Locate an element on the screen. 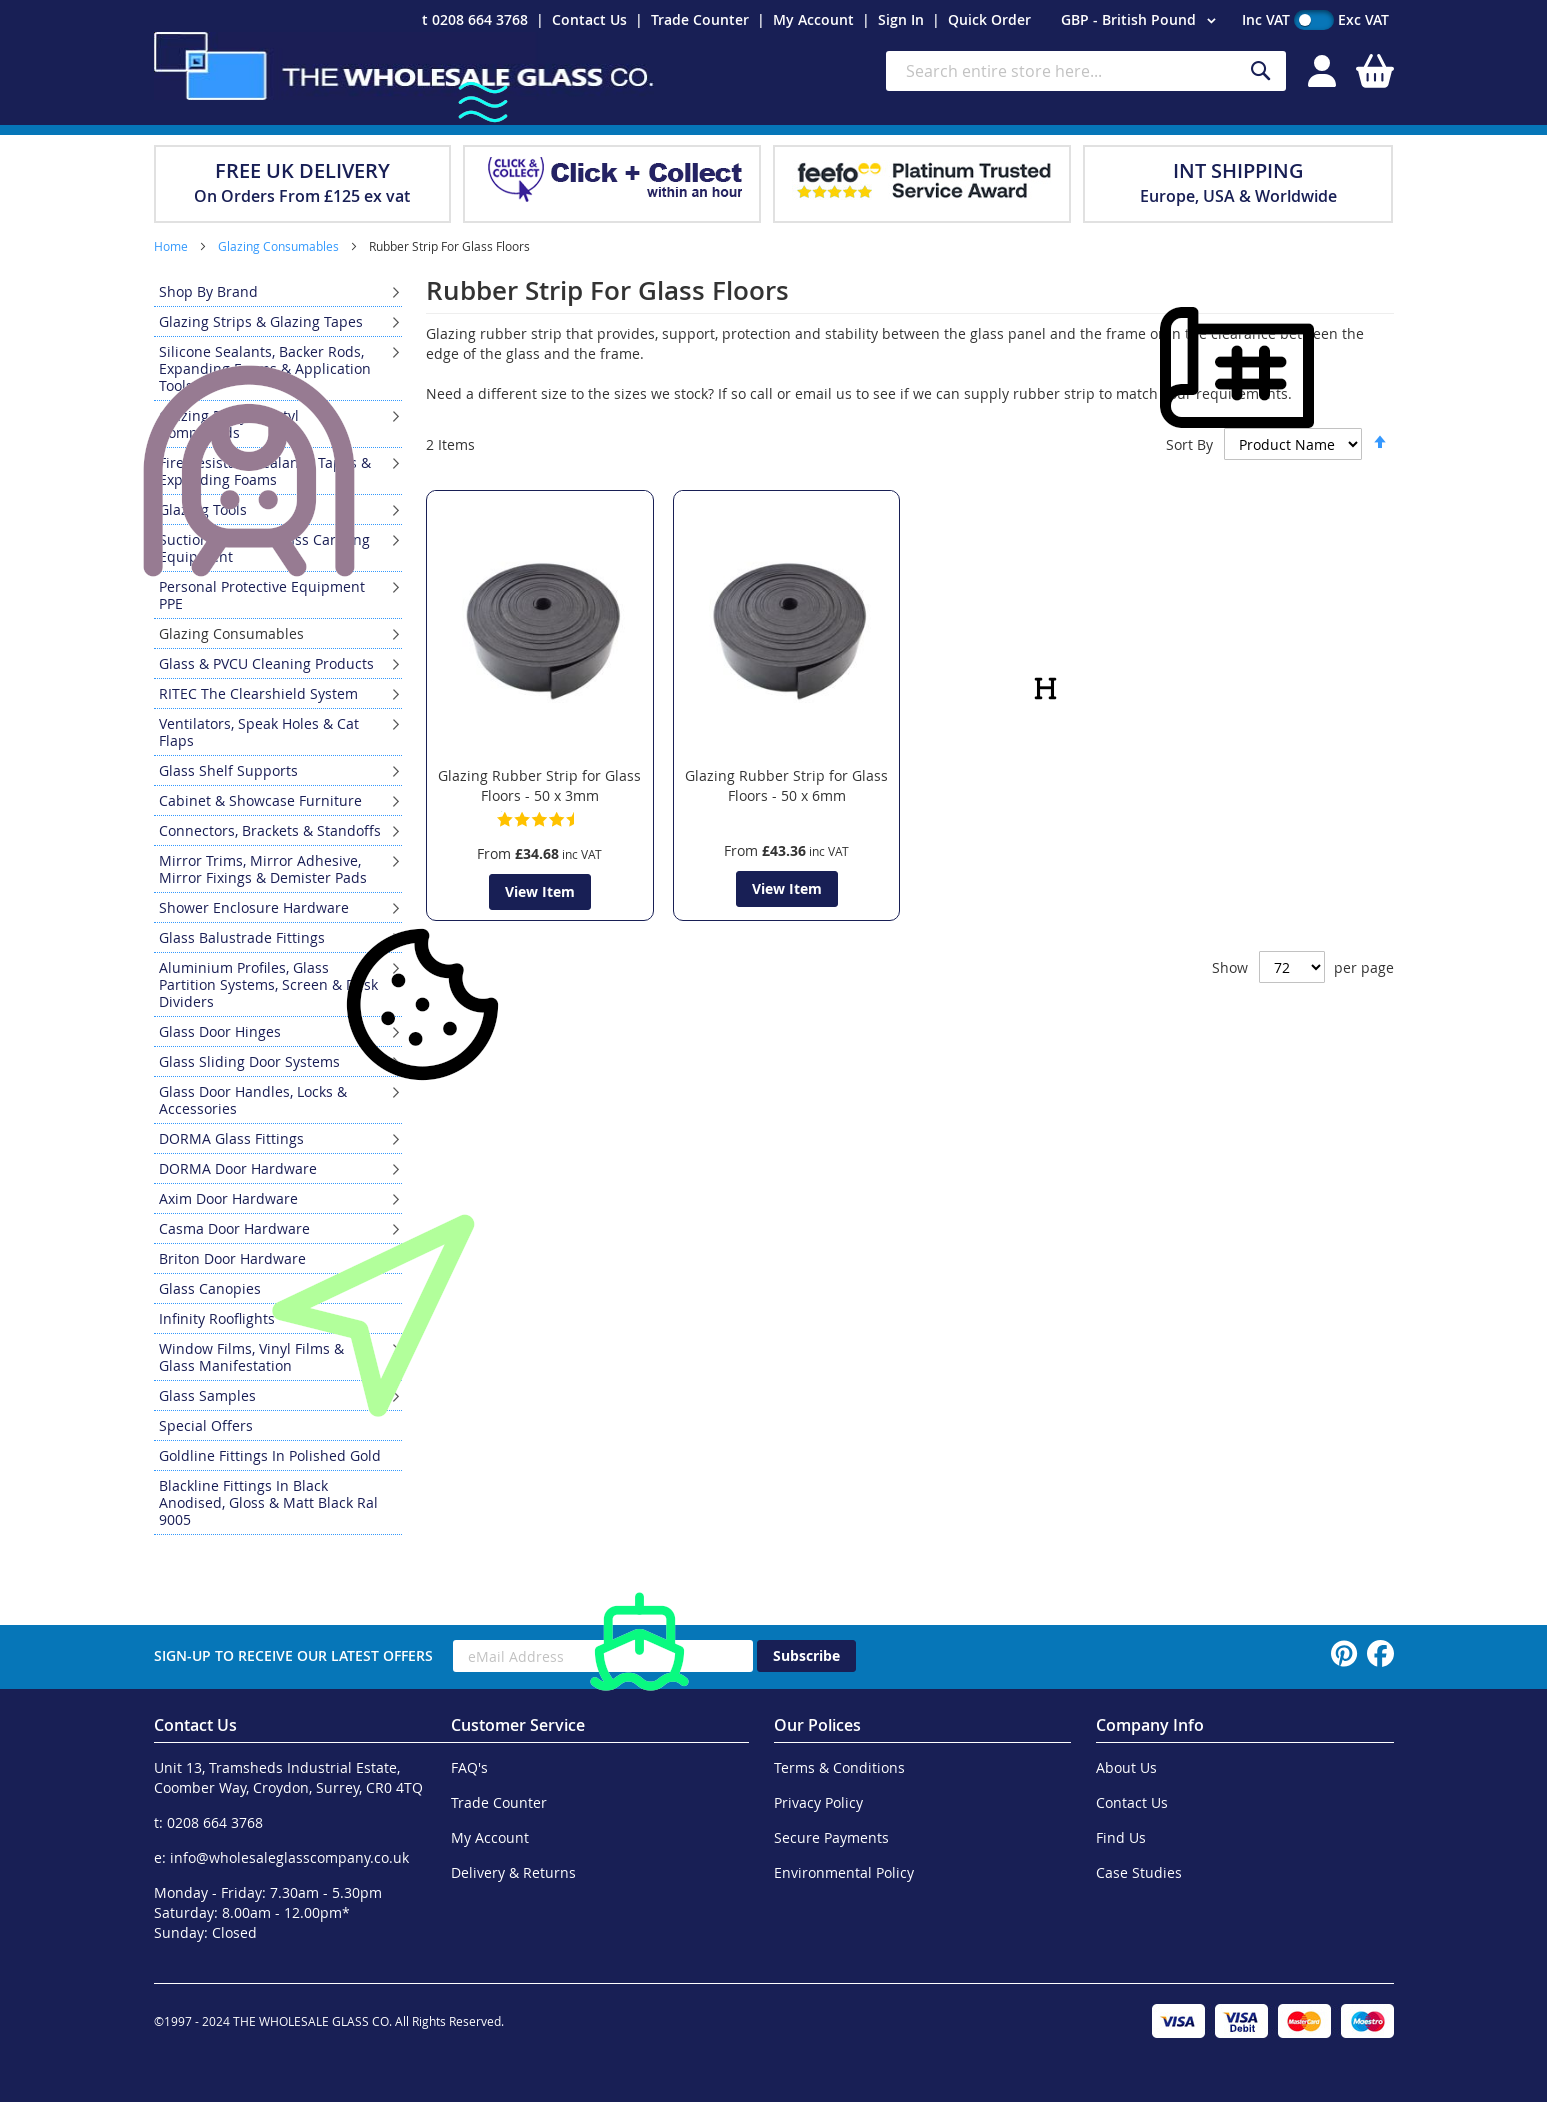  view project blueprints or technical plans is located at coordinates (1237, 373).